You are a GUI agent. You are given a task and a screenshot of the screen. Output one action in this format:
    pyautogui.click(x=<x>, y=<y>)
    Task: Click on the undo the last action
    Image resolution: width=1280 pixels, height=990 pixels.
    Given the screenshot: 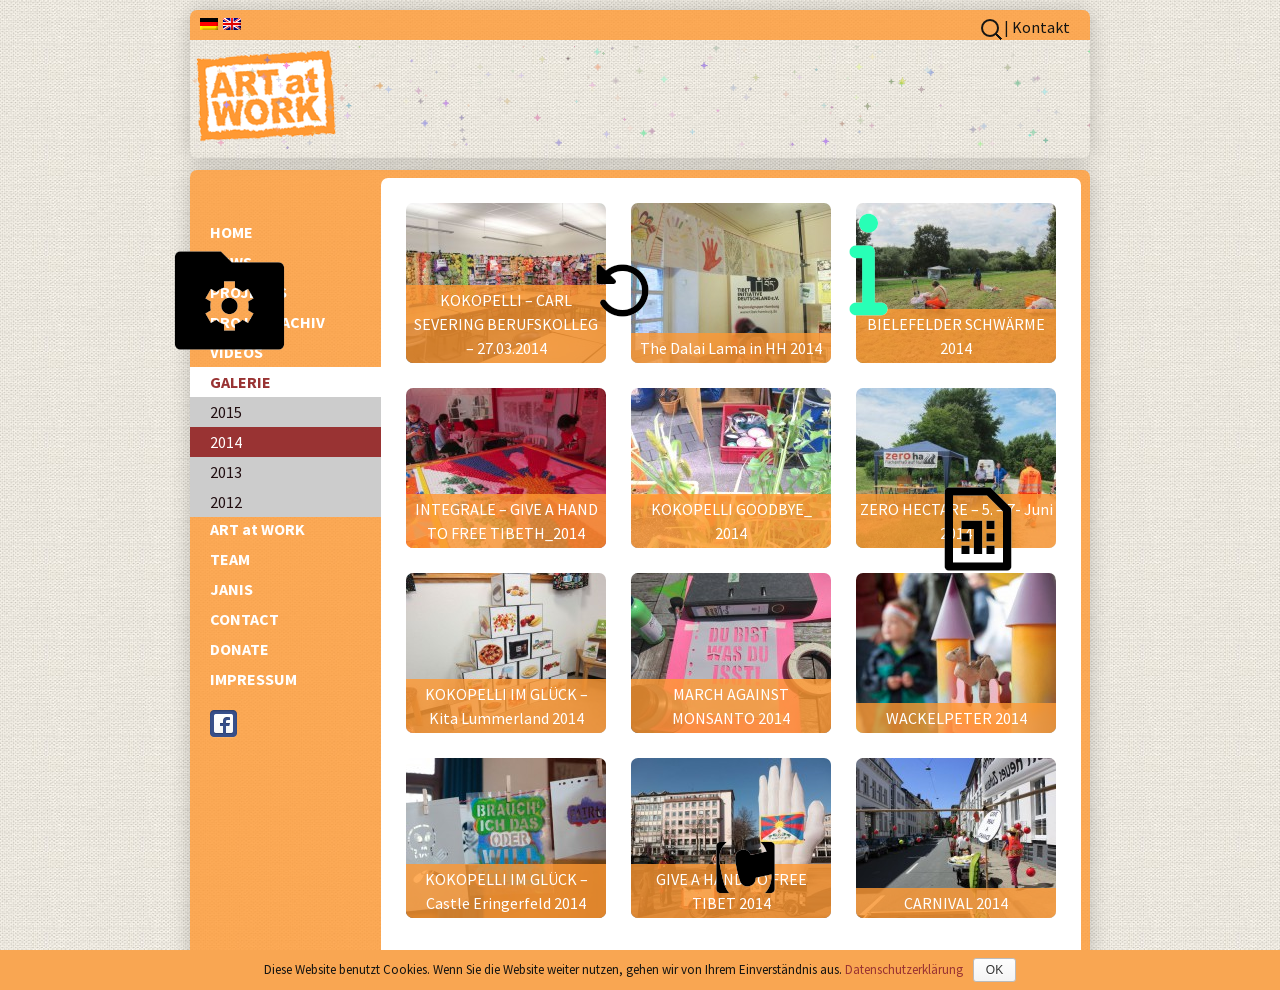 What is the action you would take?
    pyautogui.click(x=622, y=290)
    